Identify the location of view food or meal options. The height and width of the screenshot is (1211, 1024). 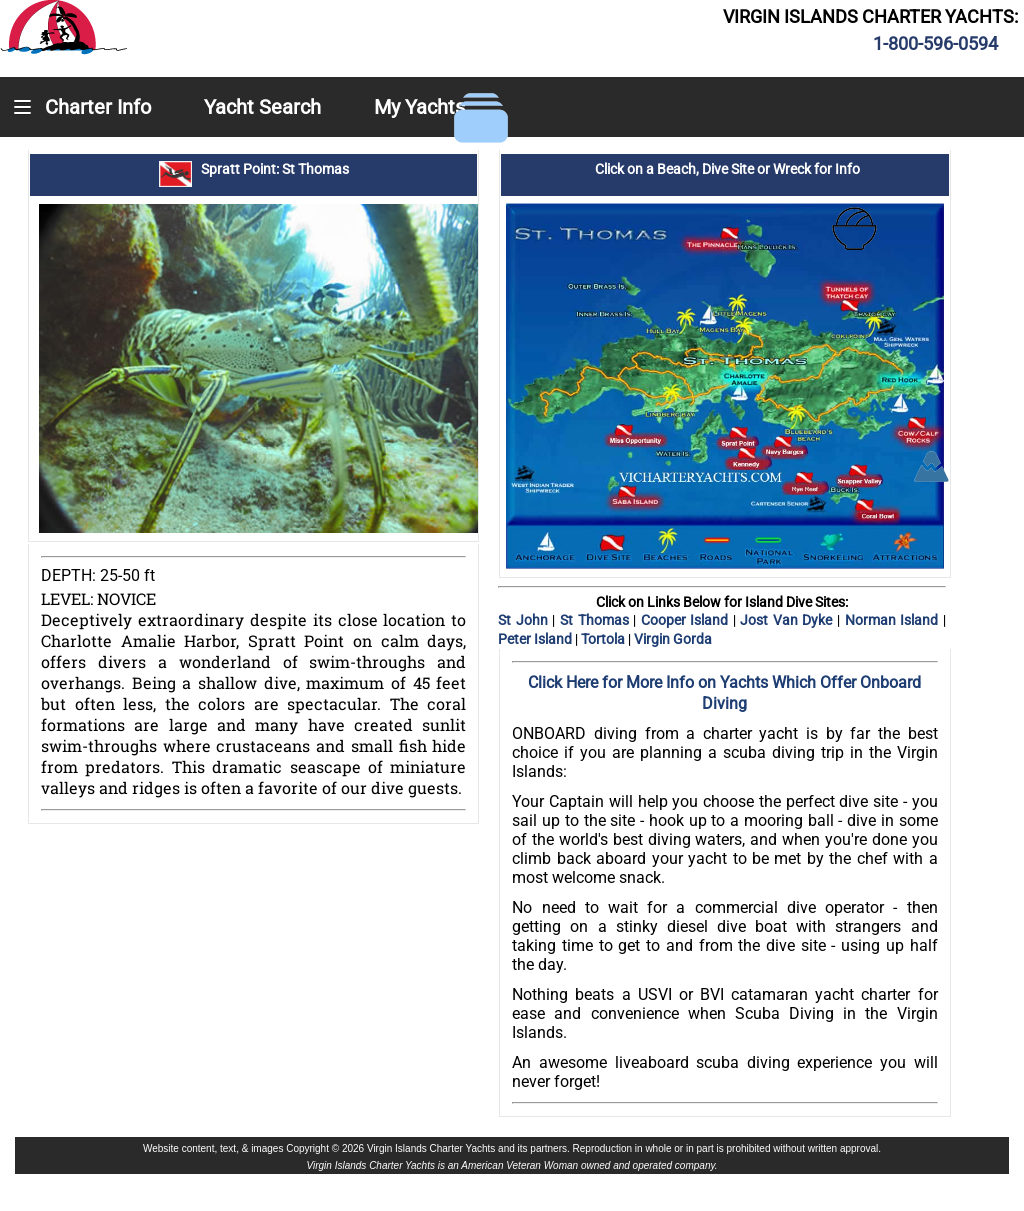
(854, 229).